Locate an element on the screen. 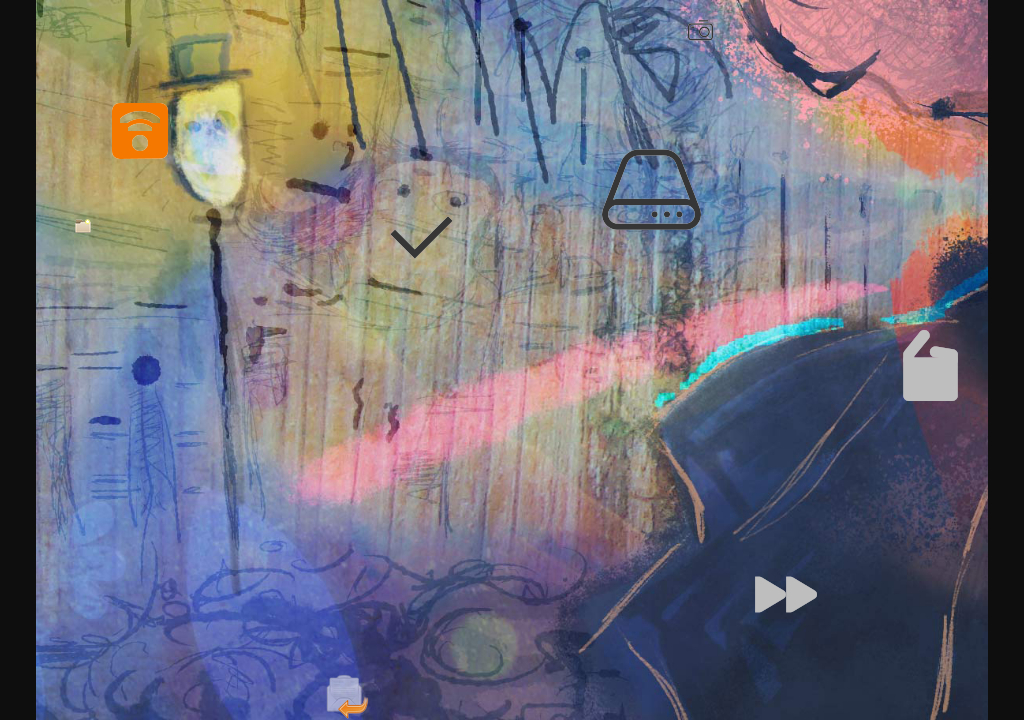 This screenshot has width=1024, height=720. create a new folder is located at coordinates (83, 227).